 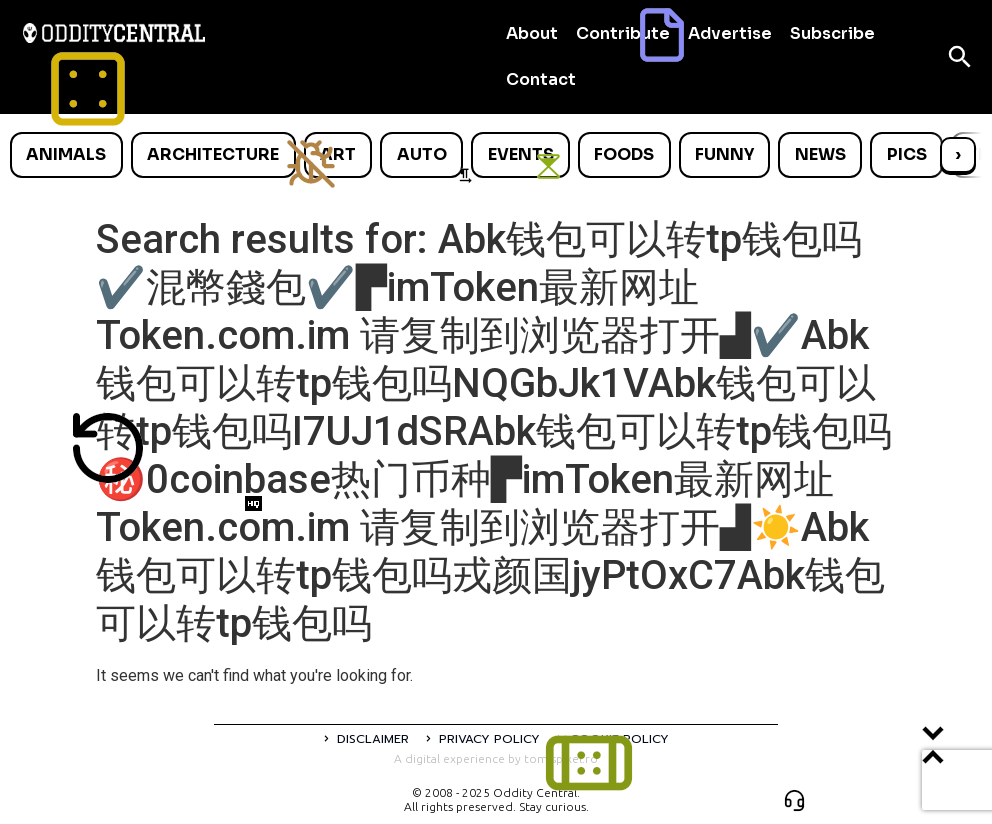 I want to click on randomize or shuffle content, so click(x=88, y=89).